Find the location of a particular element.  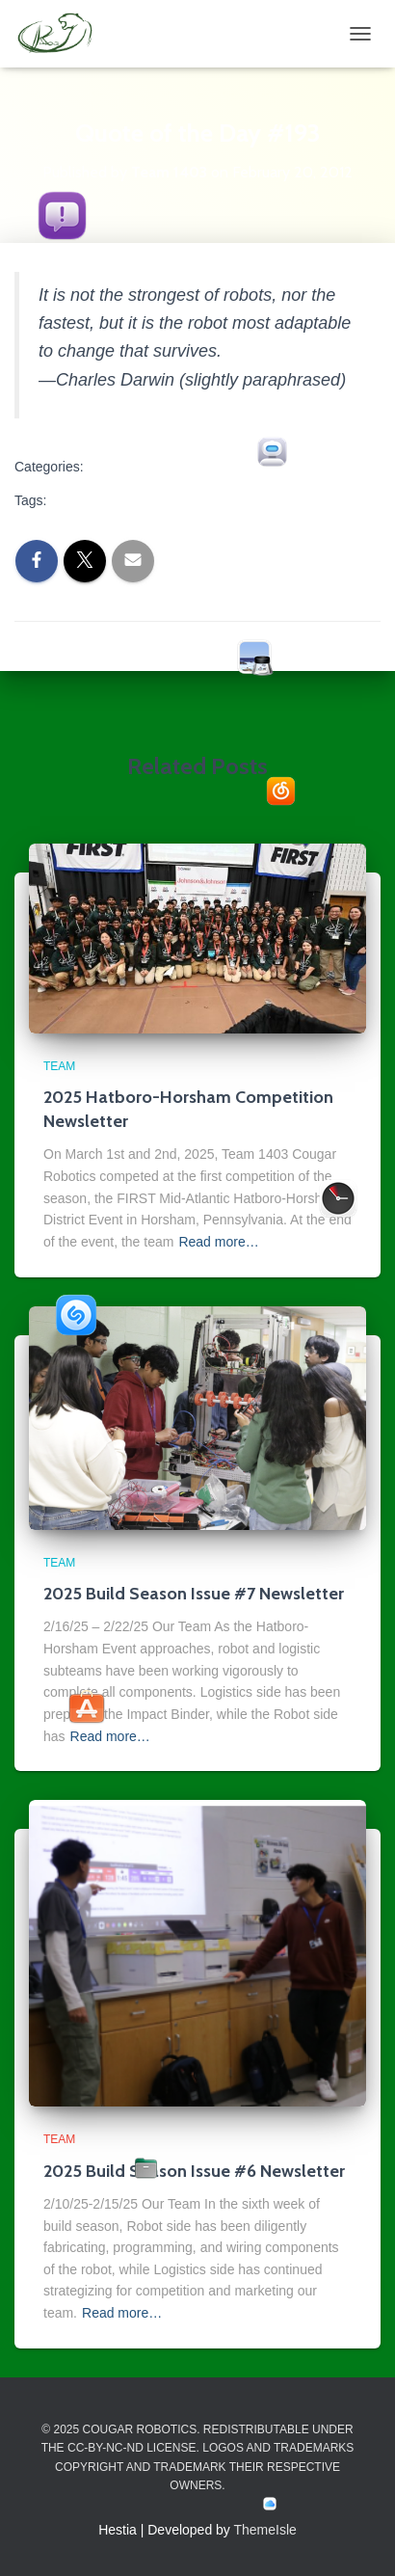

open netease cloud music app is located at coordinates (280, 791).